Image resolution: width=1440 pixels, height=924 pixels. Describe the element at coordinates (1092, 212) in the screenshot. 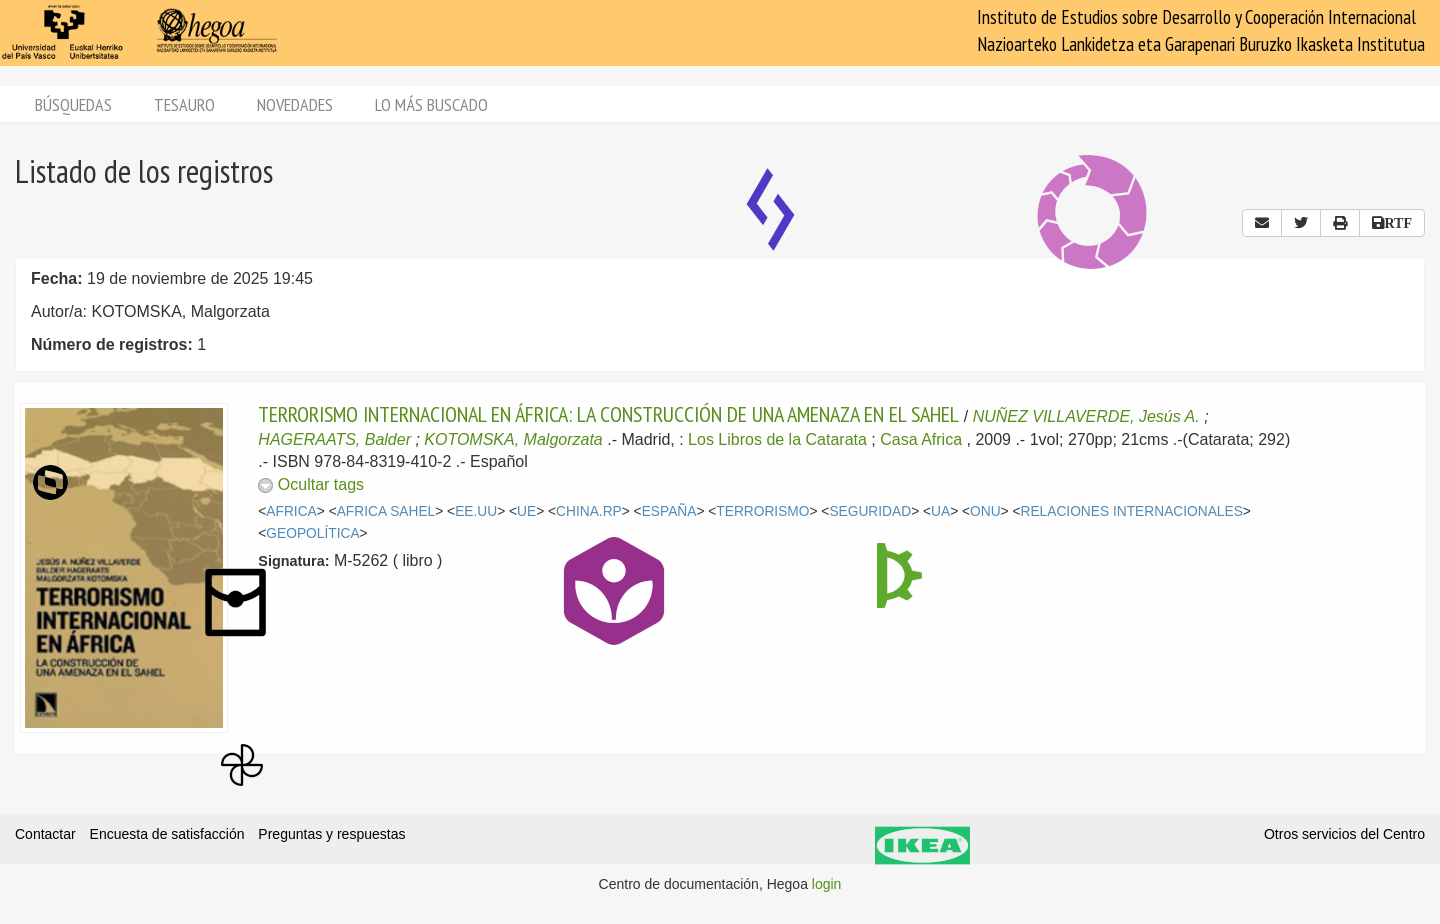

I see `EventStore database logo` at that location.